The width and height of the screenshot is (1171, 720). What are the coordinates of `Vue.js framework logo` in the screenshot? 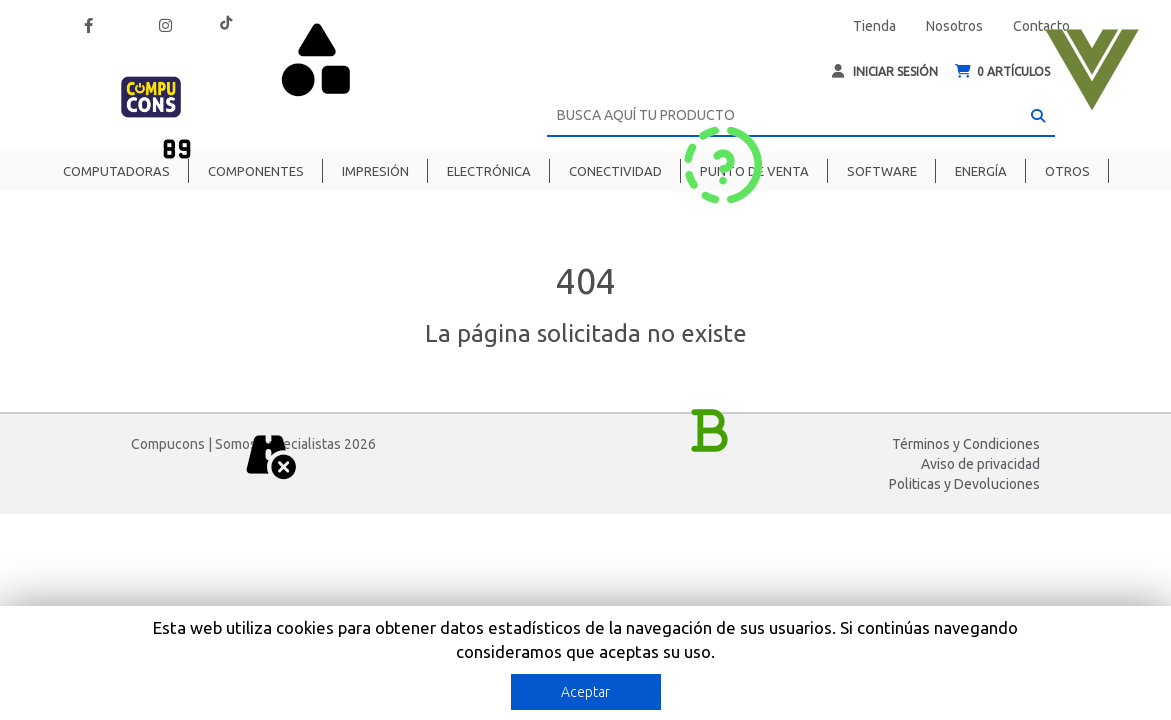 It's located at (1092, 70).